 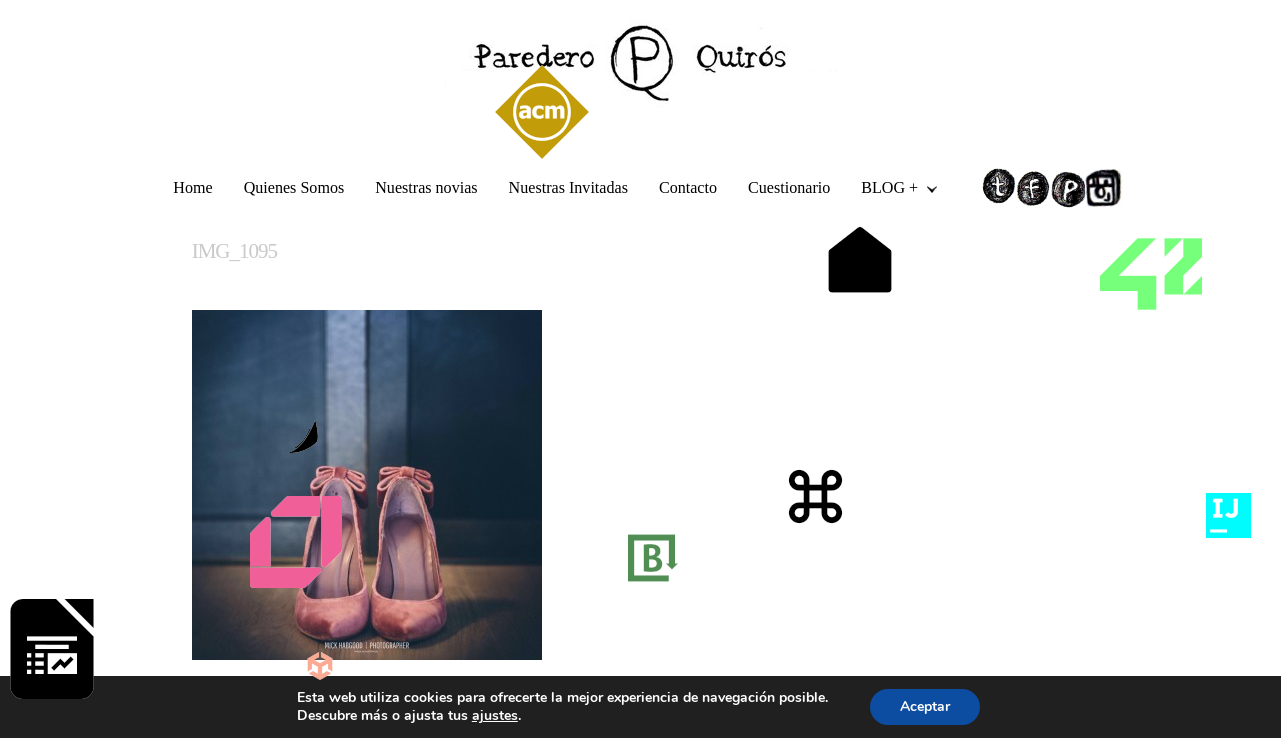 I want to click on open LibreOffice Impress presentation software, so click(x=52, y=649).